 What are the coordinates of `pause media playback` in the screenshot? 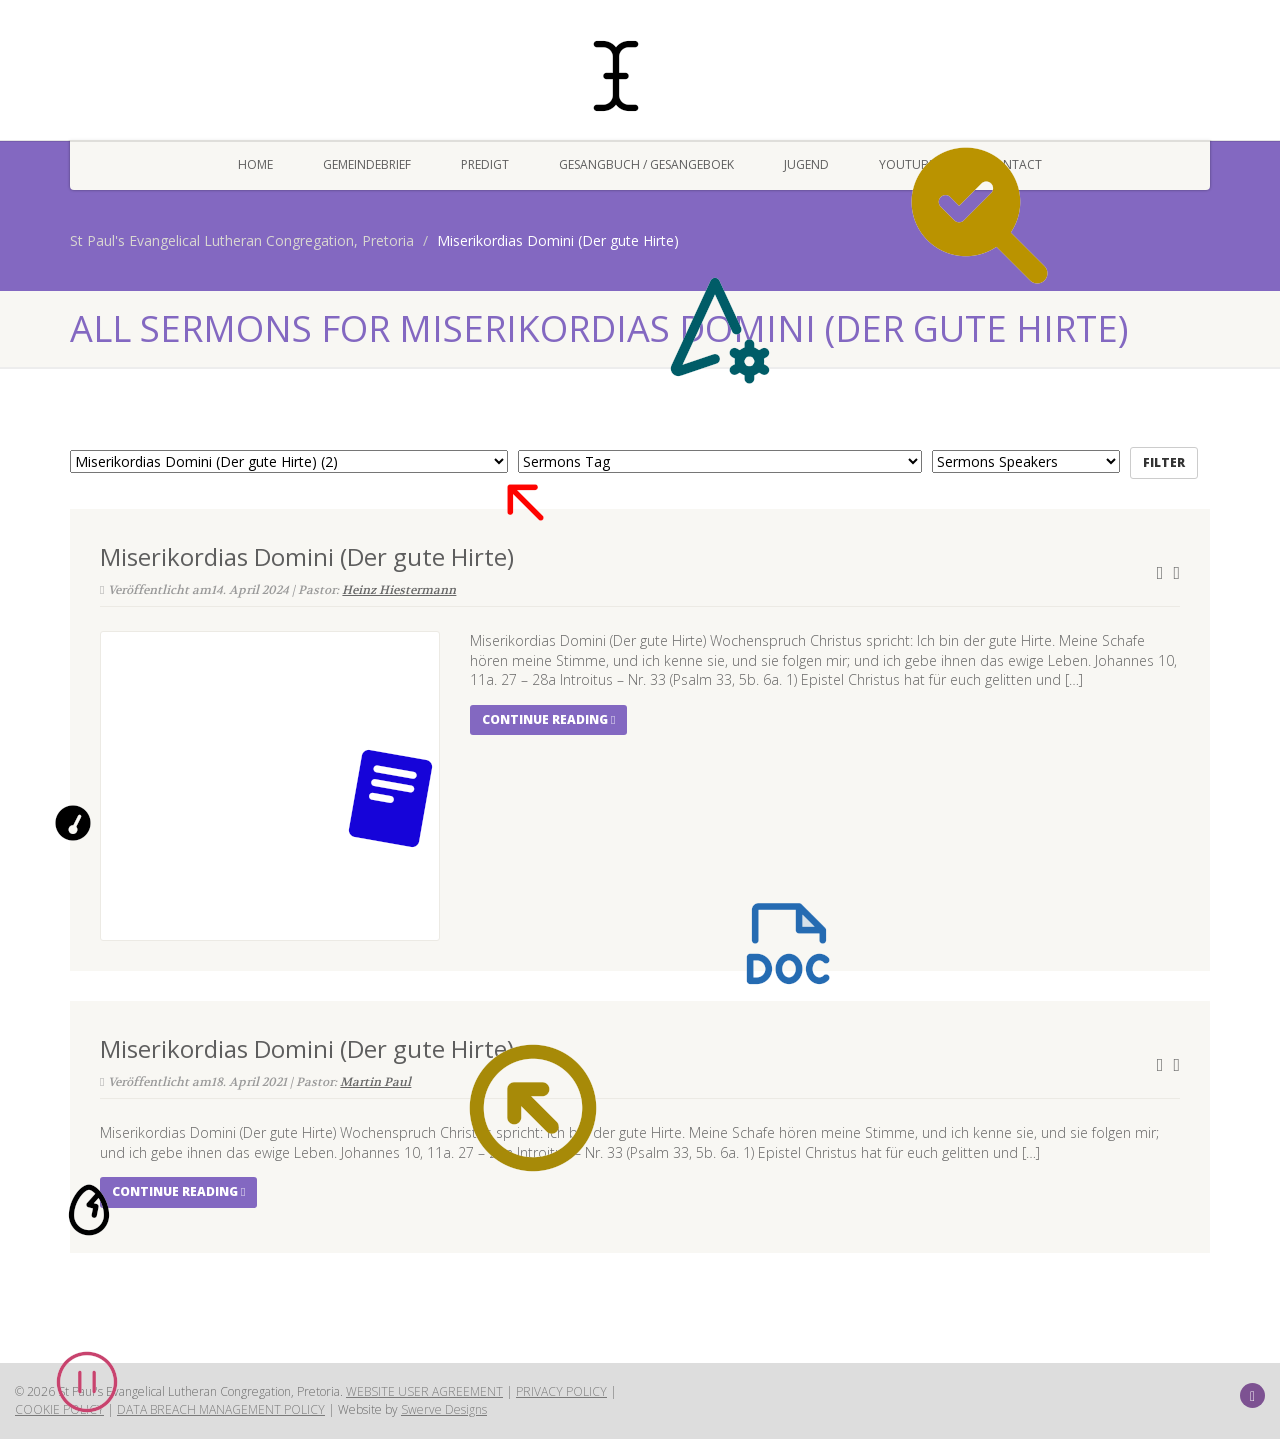 It's located at (87, 1382).